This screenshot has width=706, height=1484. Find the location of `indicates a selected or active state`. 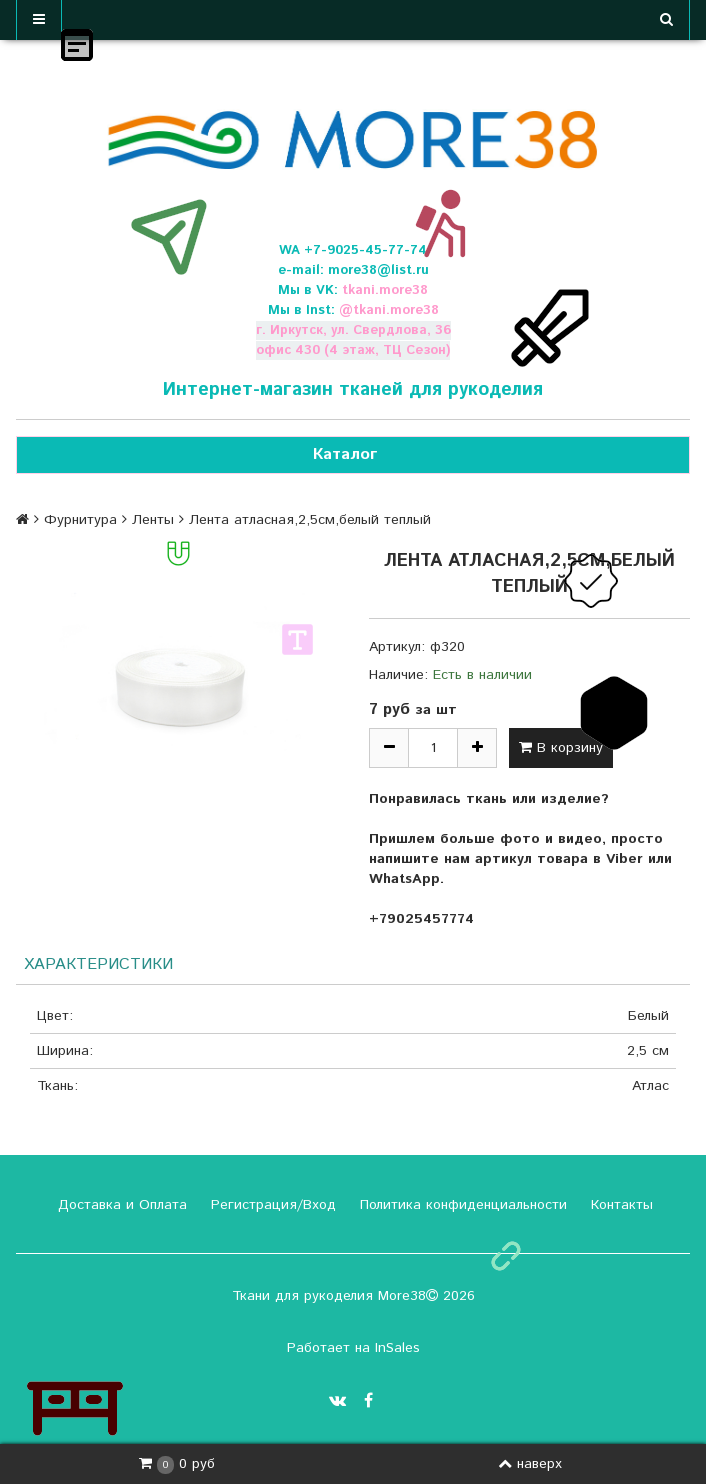

indicates a selected or active state is located at coordinates (614, 713).